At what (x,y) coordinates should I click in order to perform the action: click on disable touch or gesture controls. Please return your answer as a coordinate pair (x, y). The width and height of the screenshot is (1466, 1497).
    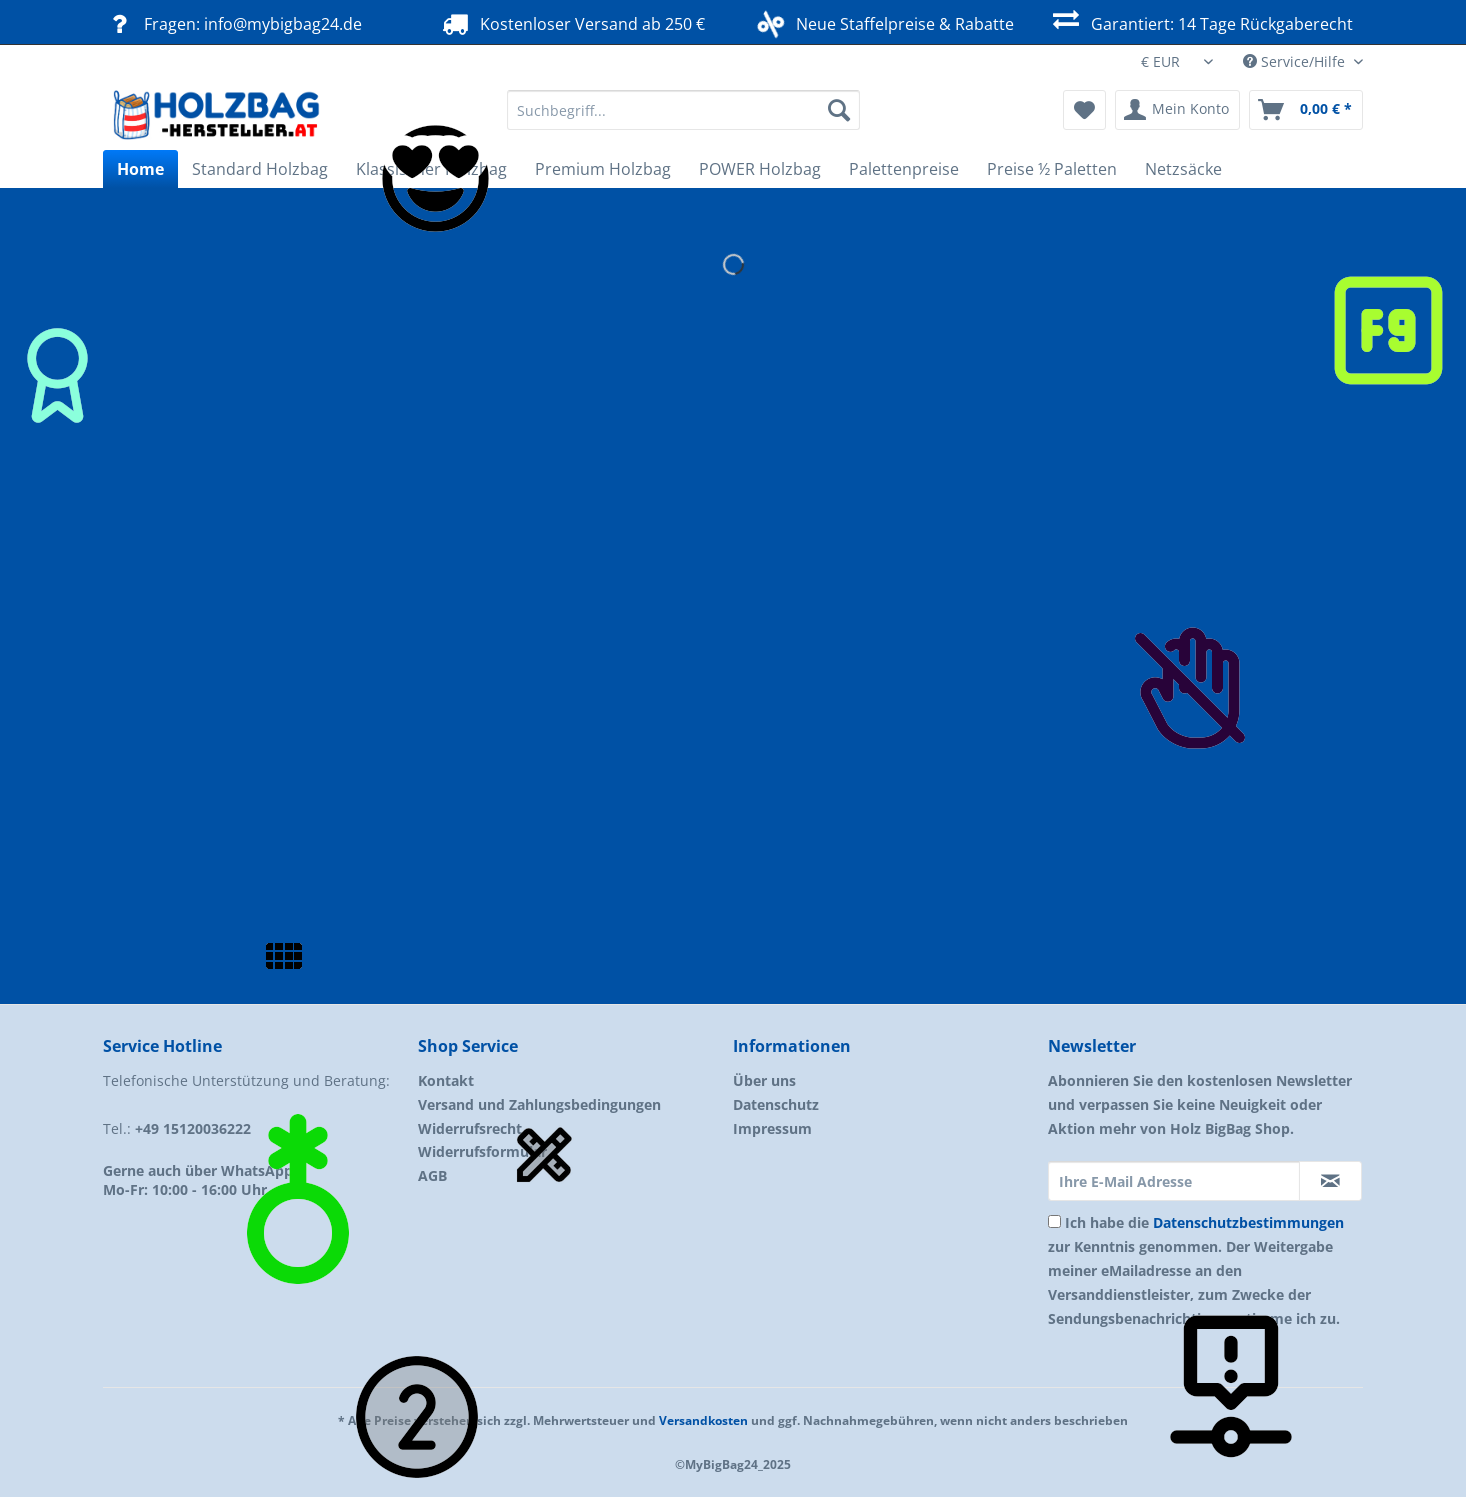
    Looking at the image, I should click on (1190, 688).